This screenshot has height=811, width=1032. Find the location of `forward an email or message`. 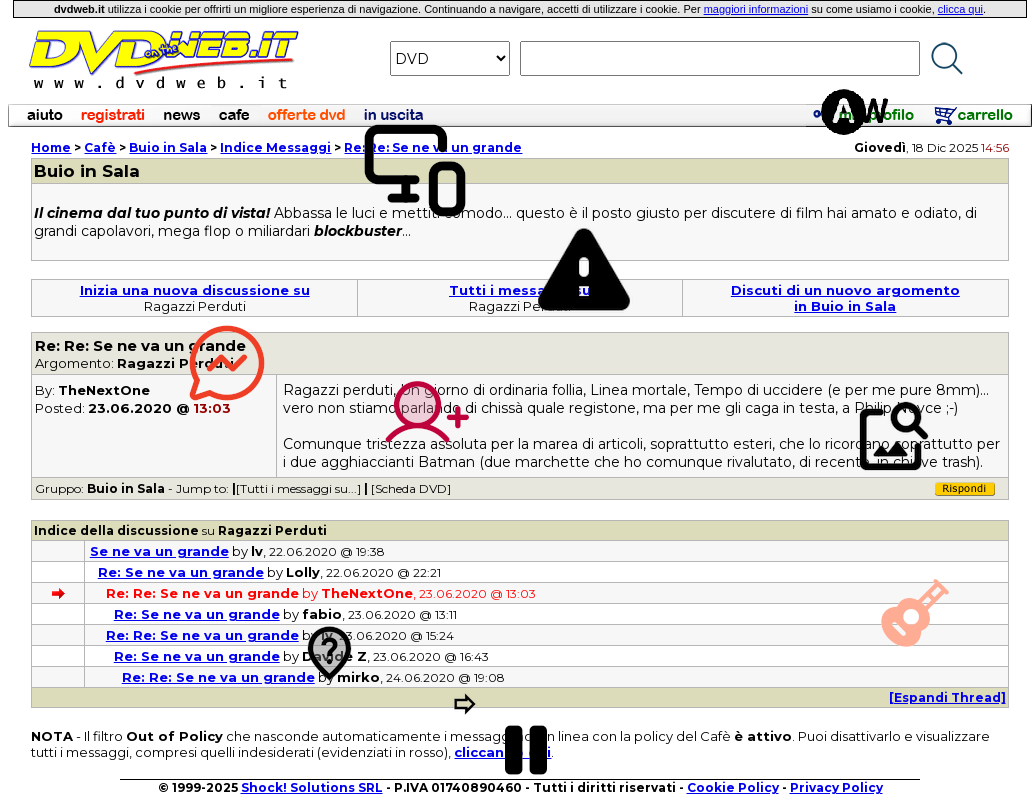

forward an email or message is located at coordinates (465, 704).